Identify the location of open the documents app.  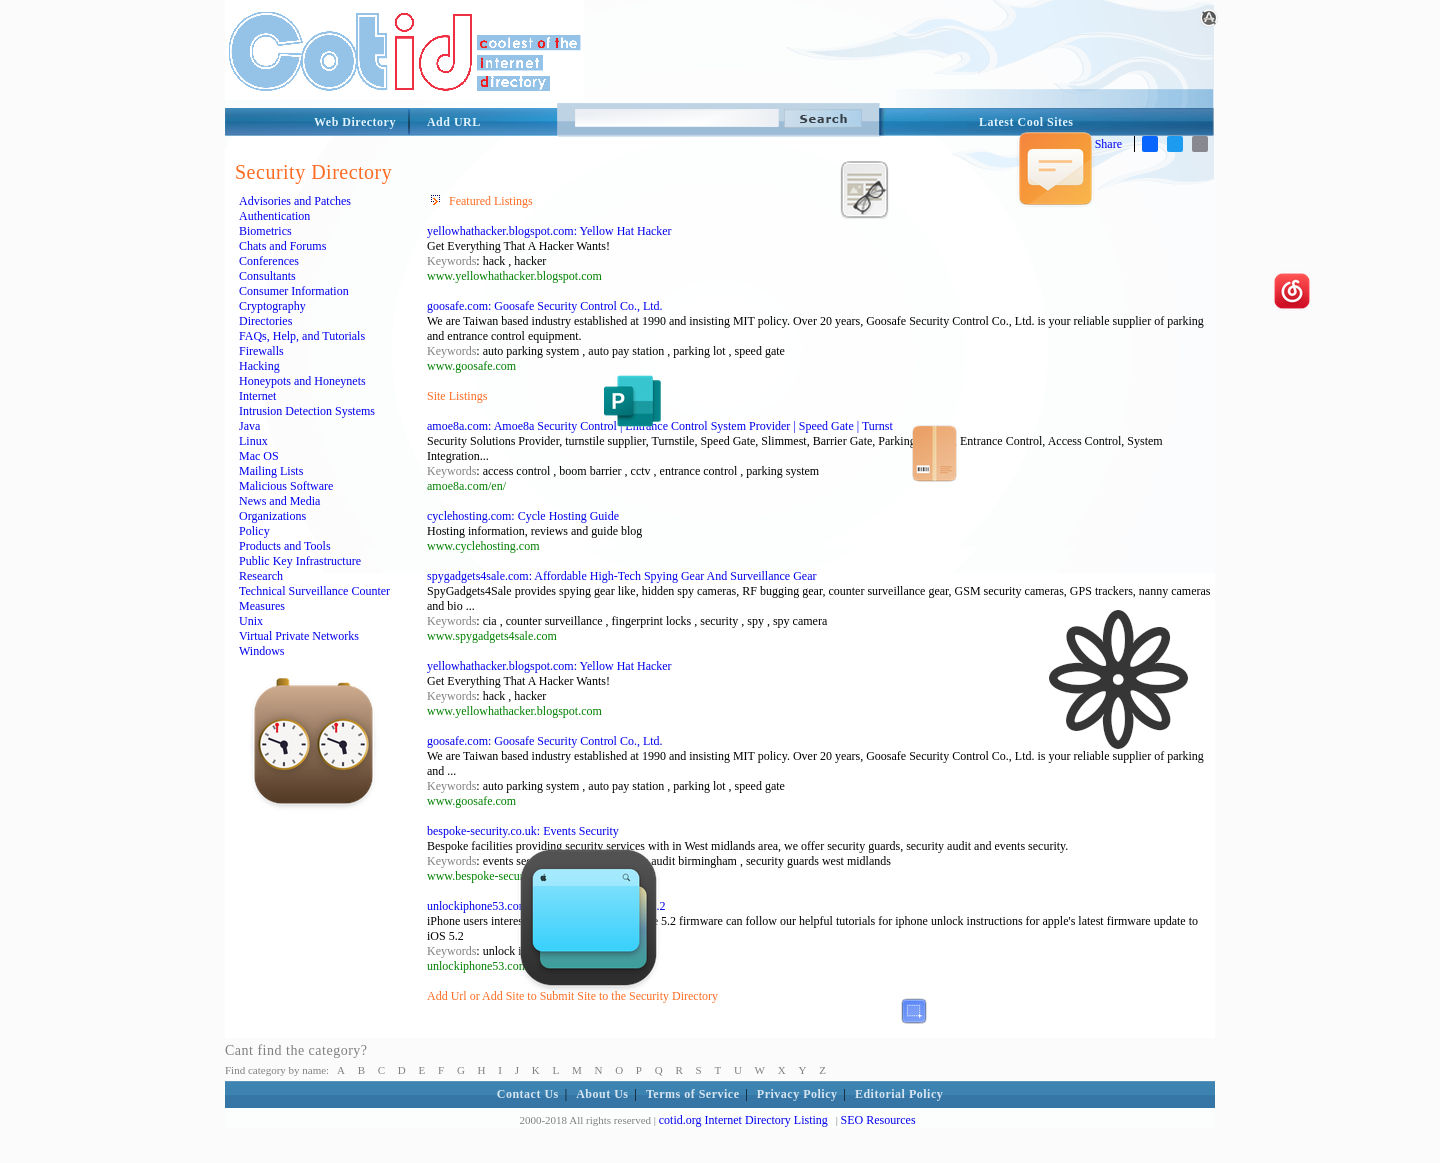
(864, 189).